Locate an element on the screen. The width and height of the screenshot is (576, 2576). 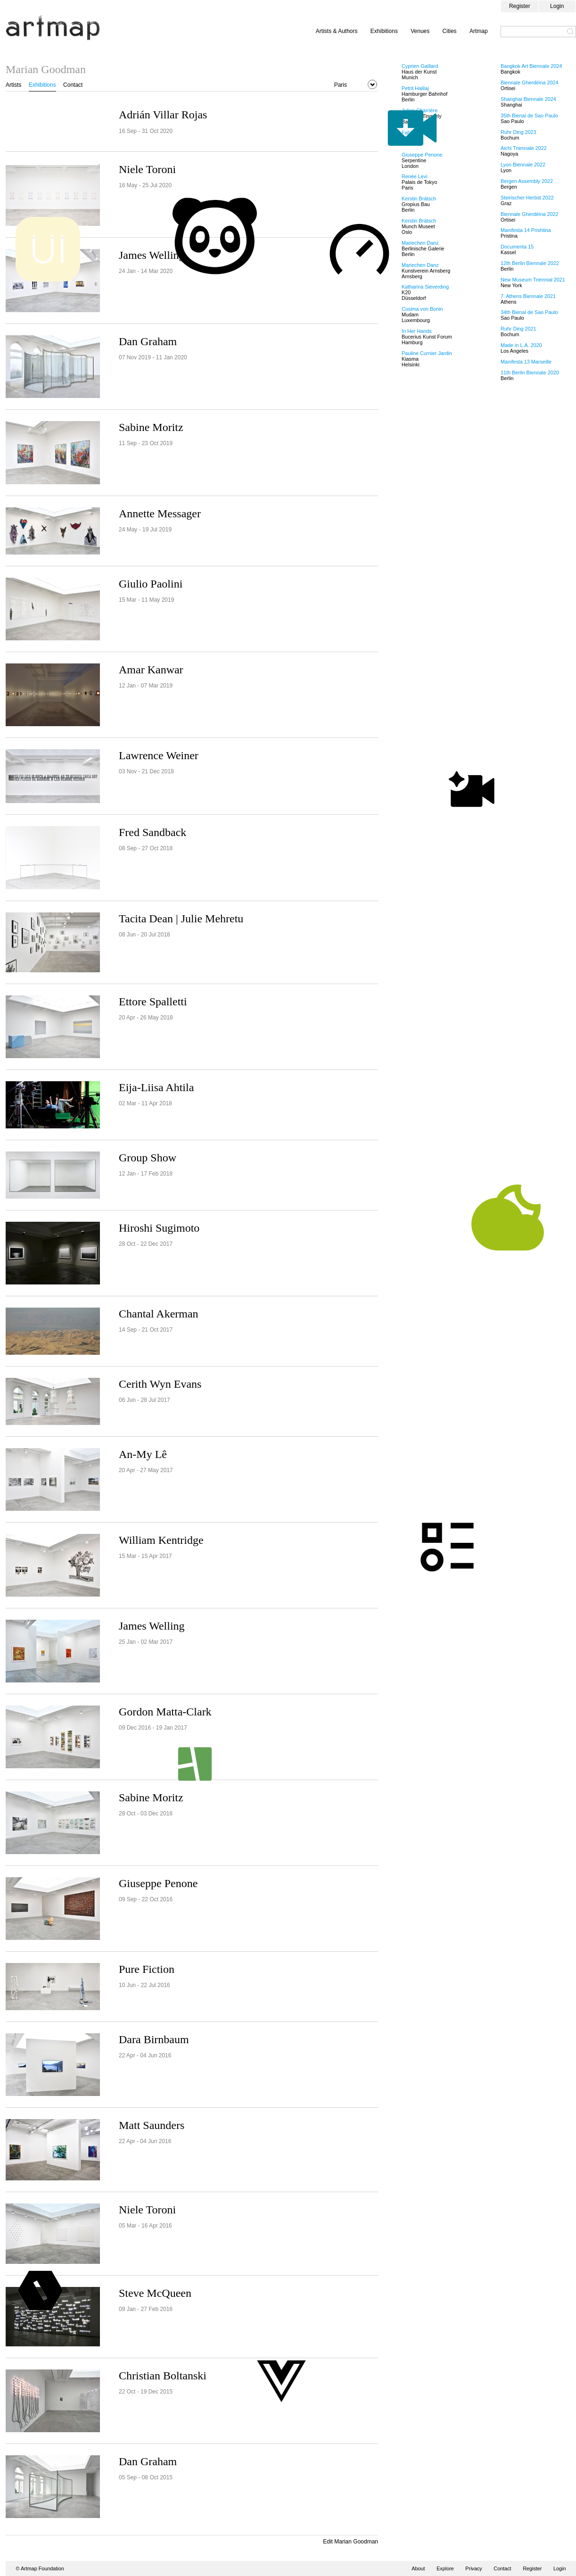
enable AI-powered video features is located at coordinates (472, 791).